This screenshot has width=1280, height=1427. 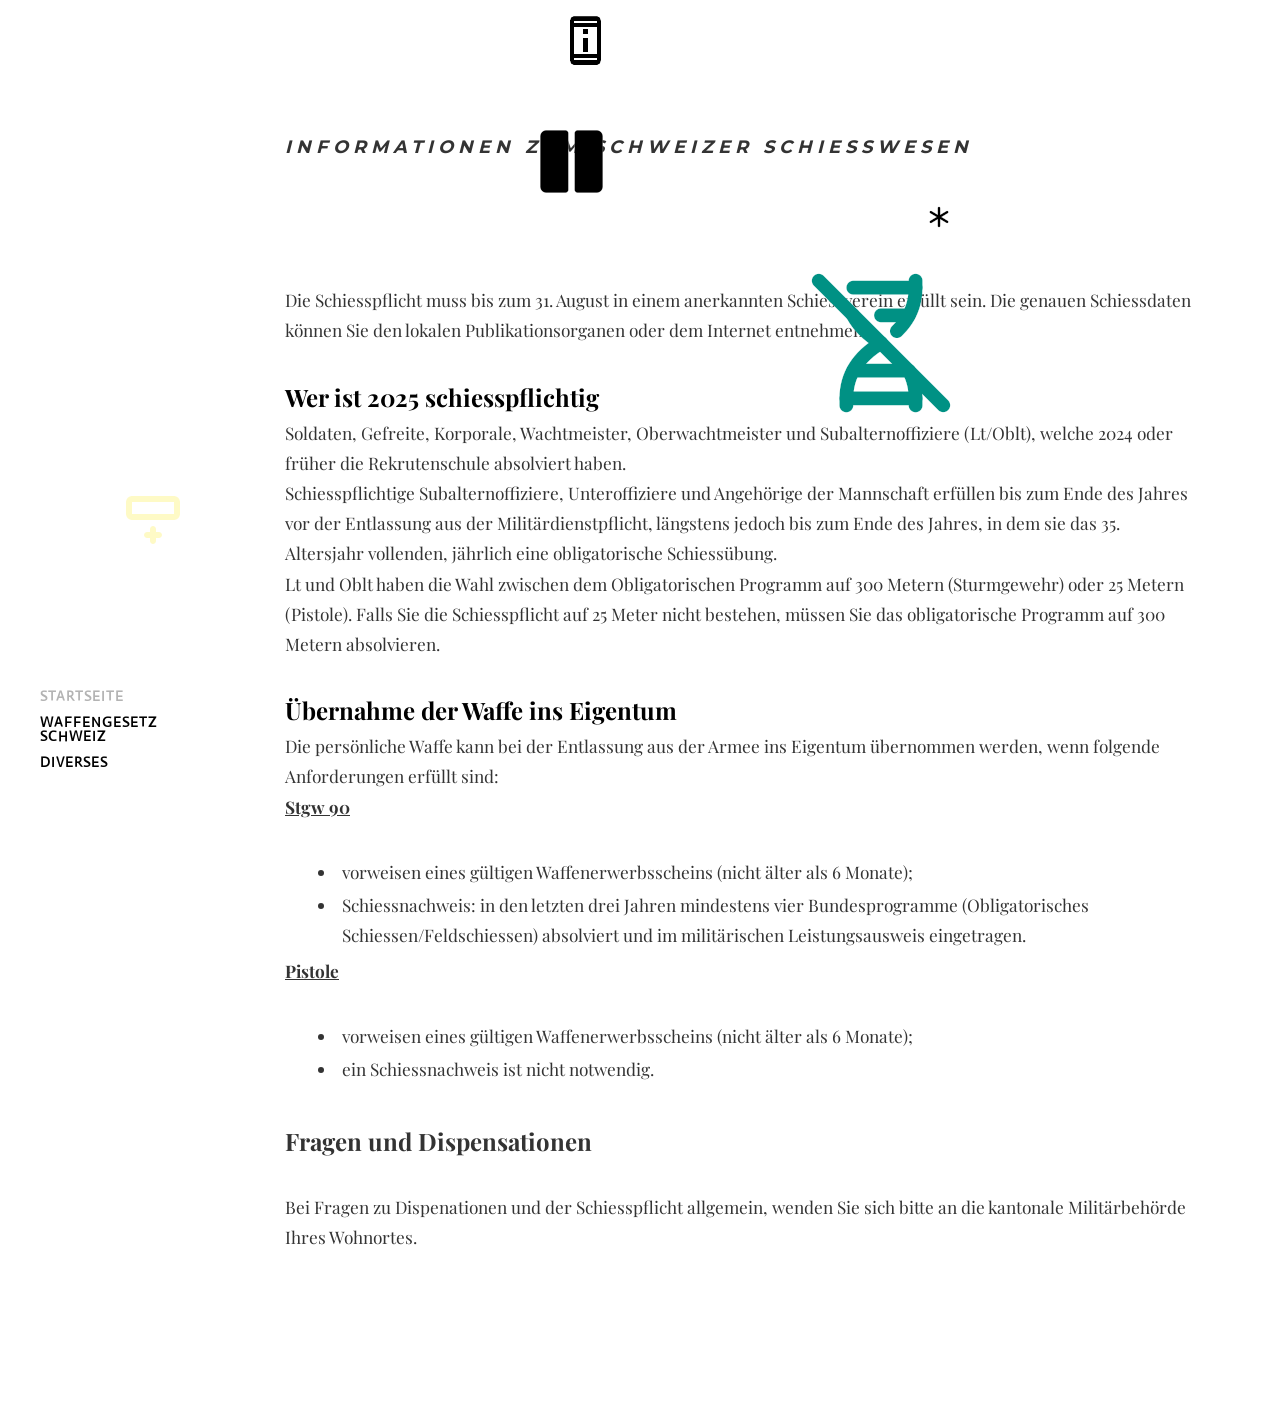 What do you see at coordinates (585, 40) in the screenshot?
I see `view device information` at bounding box center [585, 40].